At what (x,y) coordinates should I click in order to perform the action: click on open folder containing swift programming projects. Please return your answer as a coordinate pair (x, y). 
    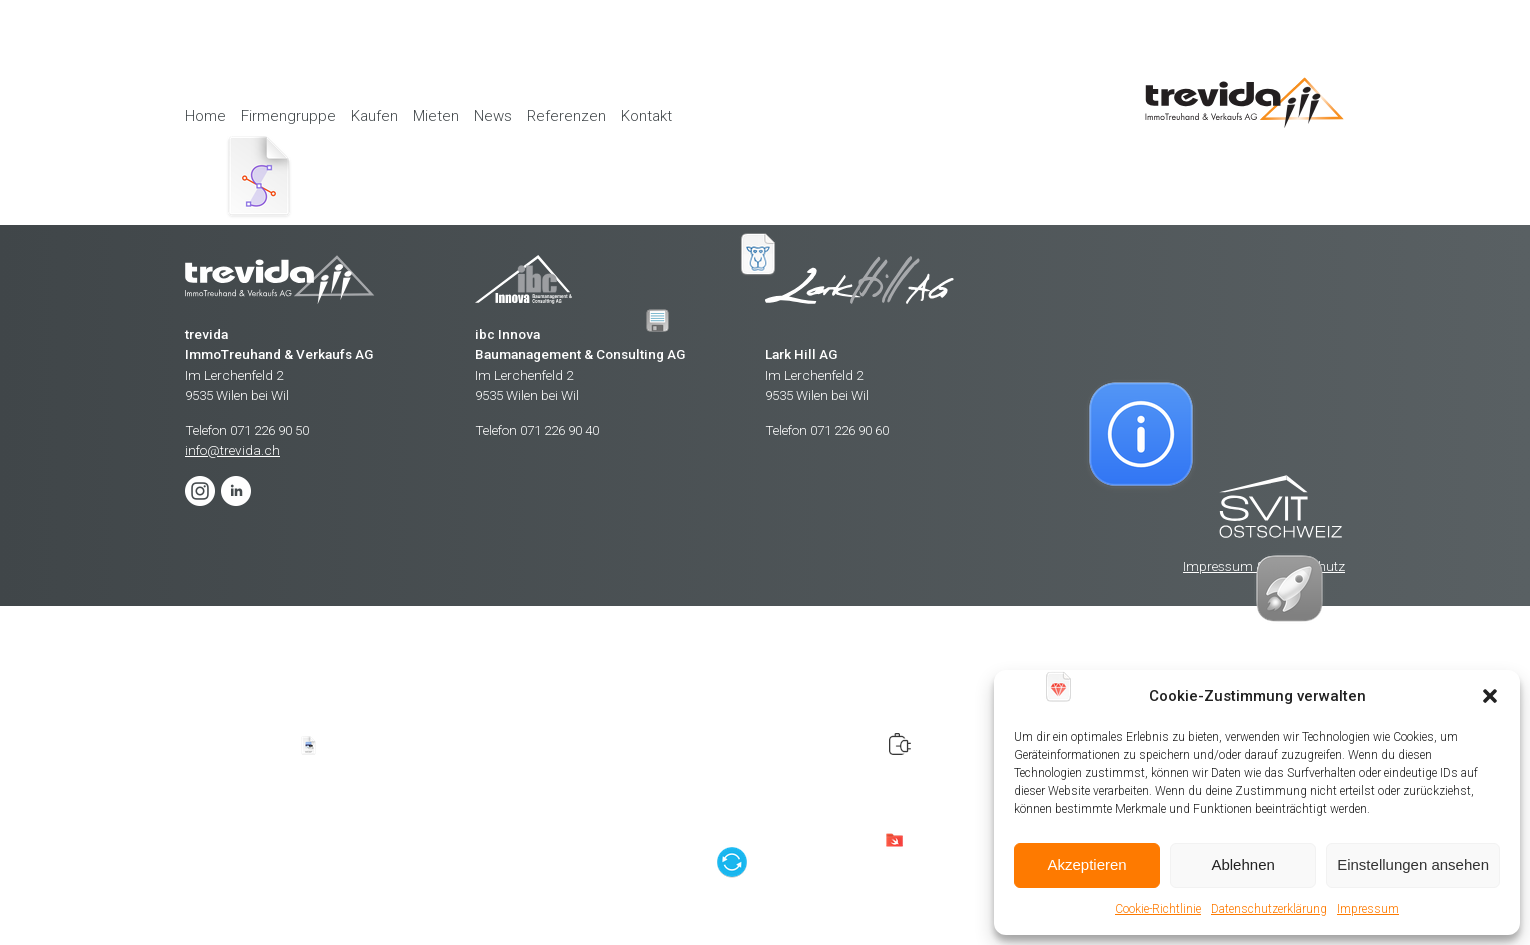
    Looking at the image, I should click on (894, 840).